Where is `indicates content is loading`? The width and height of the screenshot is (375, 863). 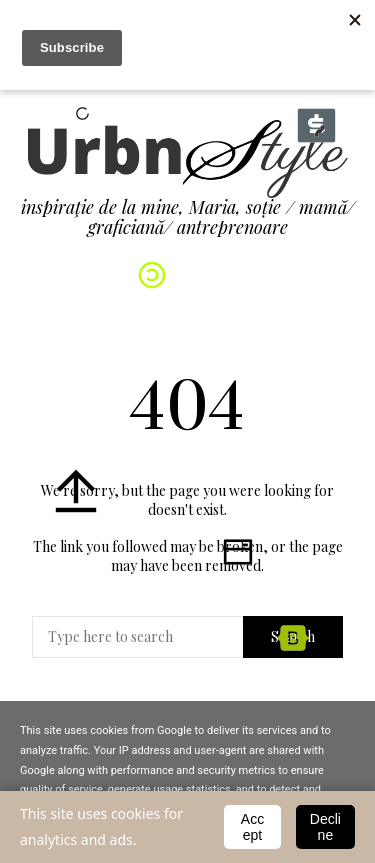 indicates content is loading is located at coordinates (82, 113).